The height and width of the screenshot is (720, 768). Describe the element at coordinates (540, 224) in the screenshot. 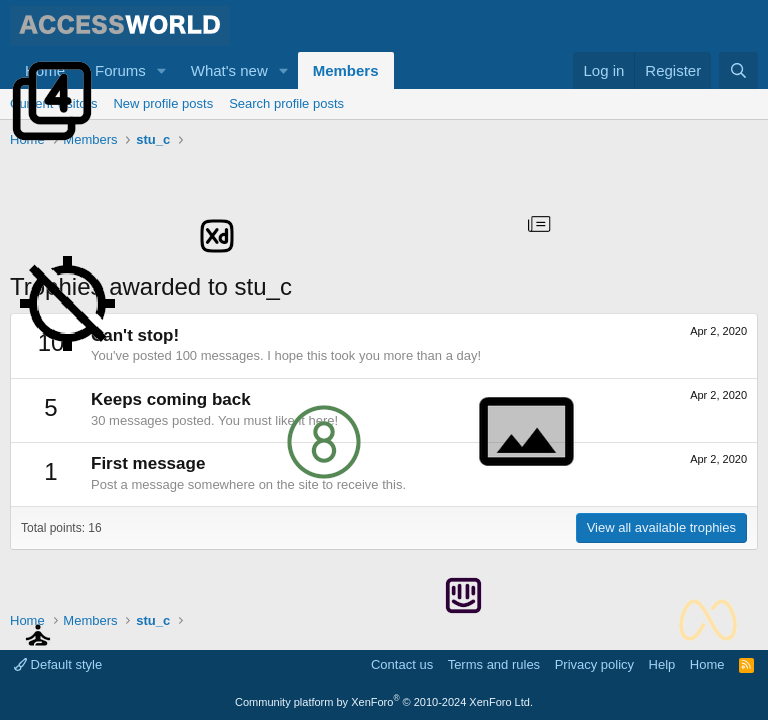

I see `view news feed or articles` at that location.